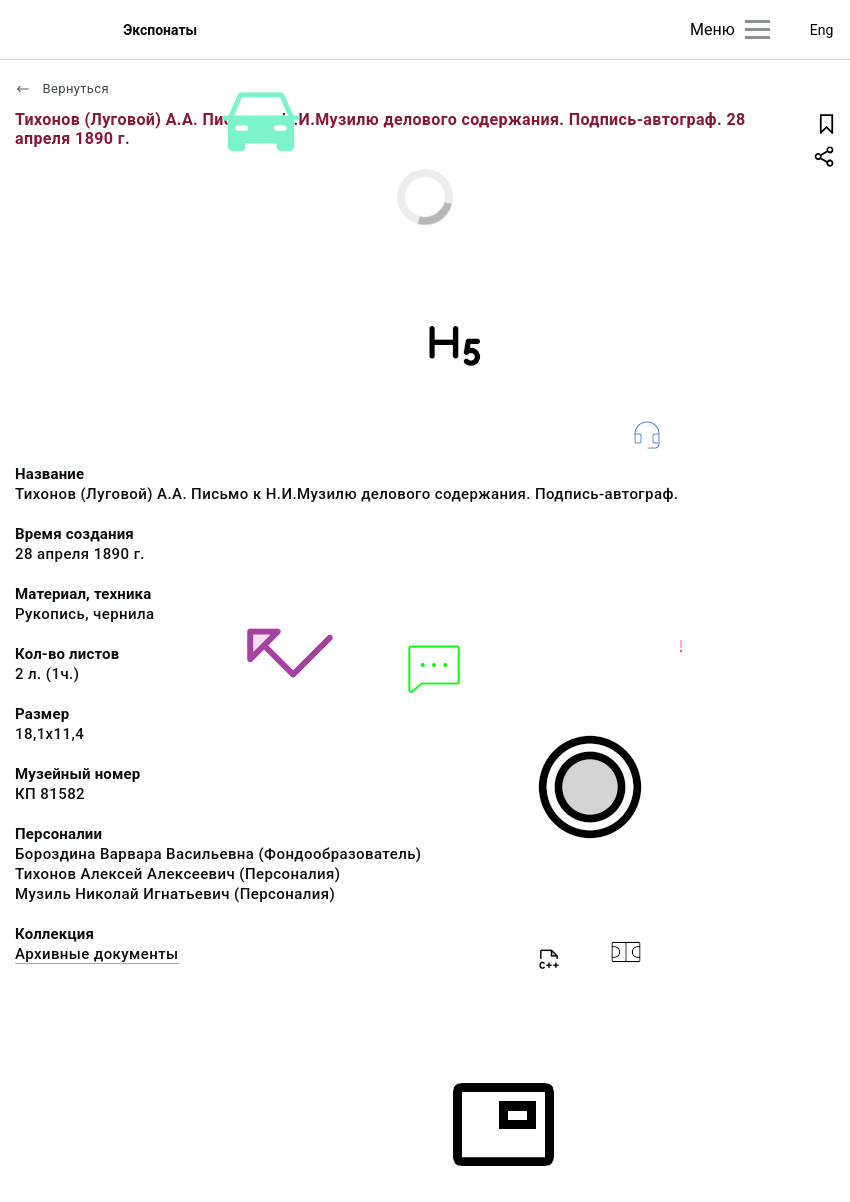 The image size is (850, 1202). Describe the element at coordinates (647, 434) in the screenshot. I see `contact customer support` at that location.